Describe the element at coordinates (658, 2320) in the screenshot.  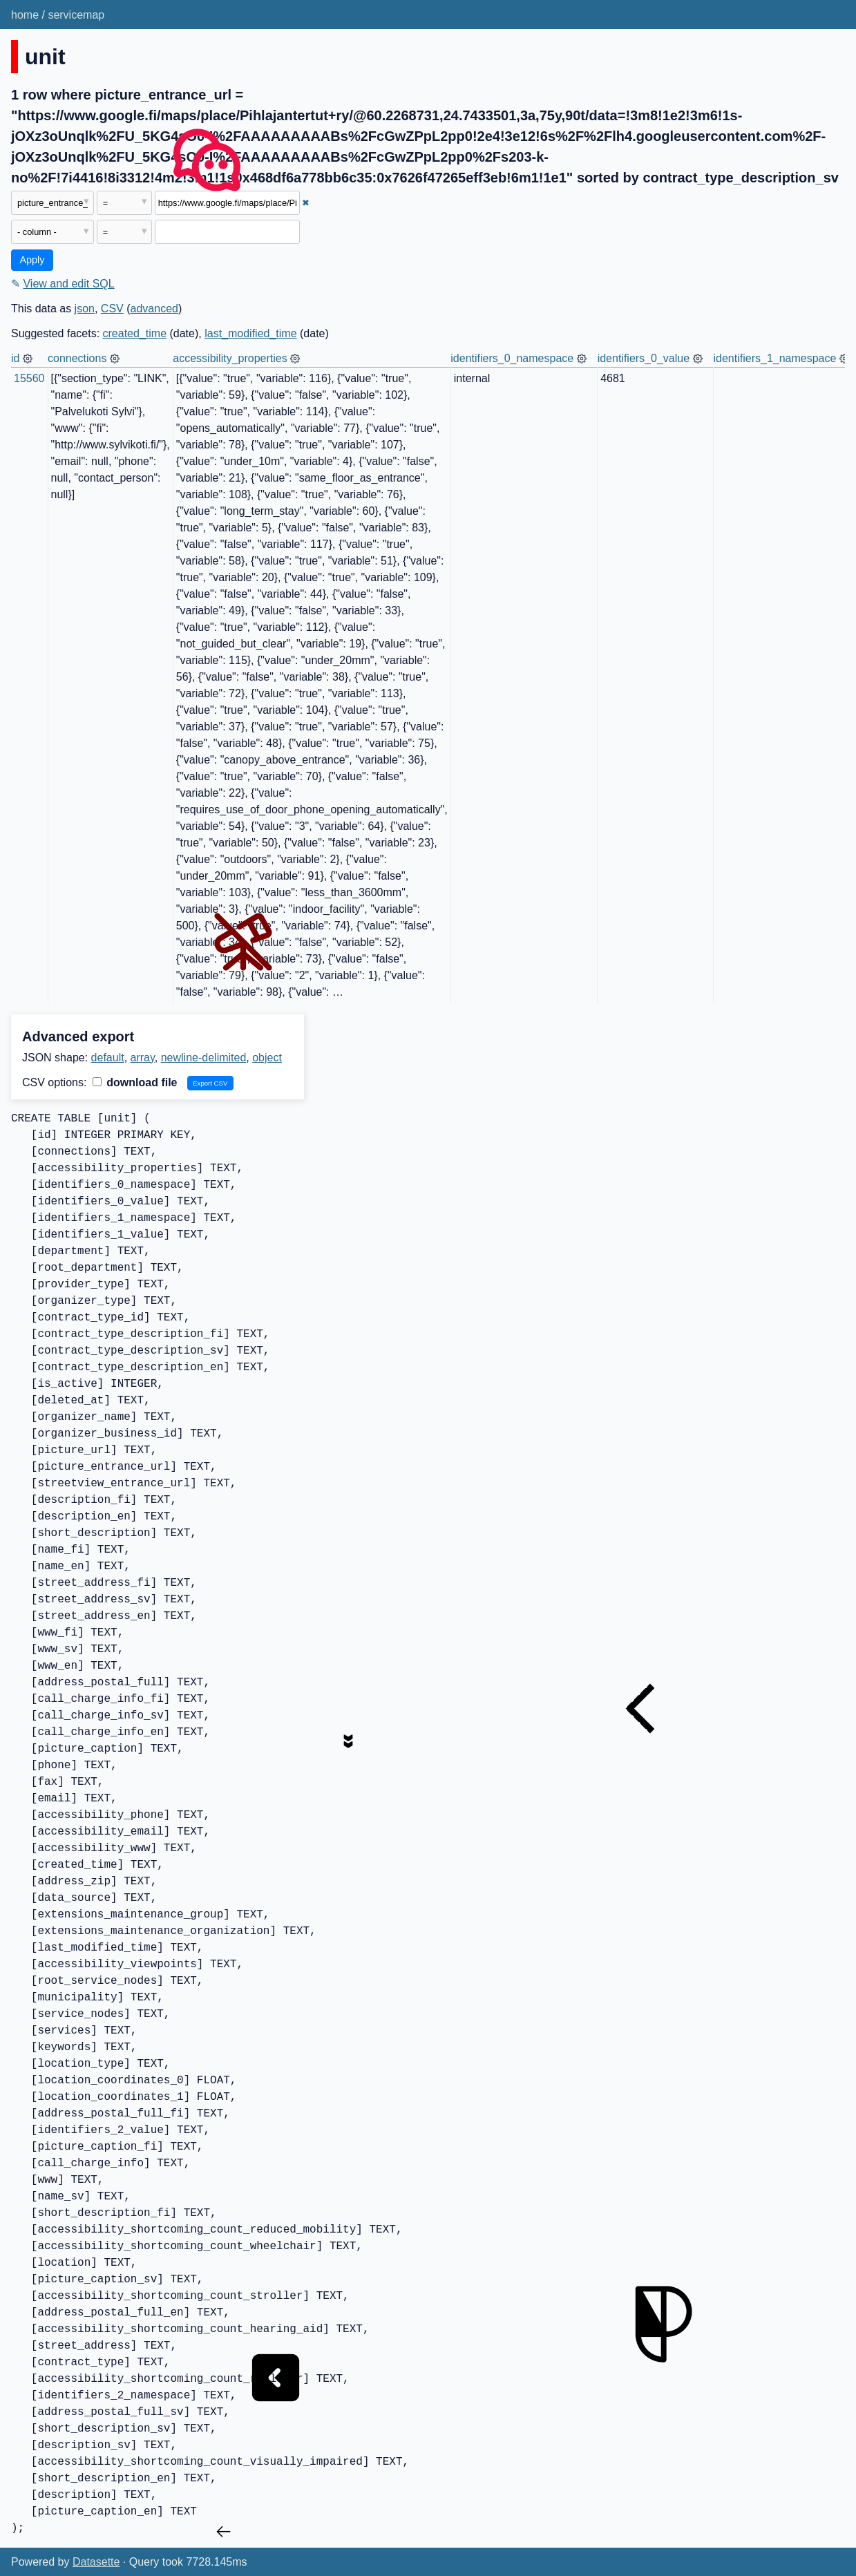
I see `phosphor icons logo` at that location.